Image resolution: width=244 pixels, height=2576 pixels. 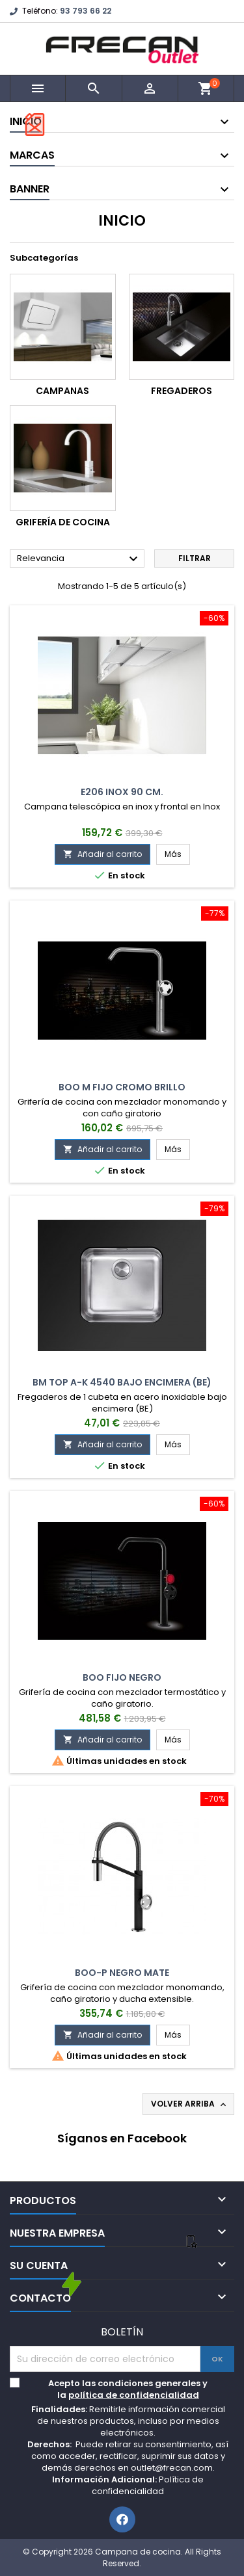 I want to click on indicates fuel or gas-related settings, so click(x=34, y=124).